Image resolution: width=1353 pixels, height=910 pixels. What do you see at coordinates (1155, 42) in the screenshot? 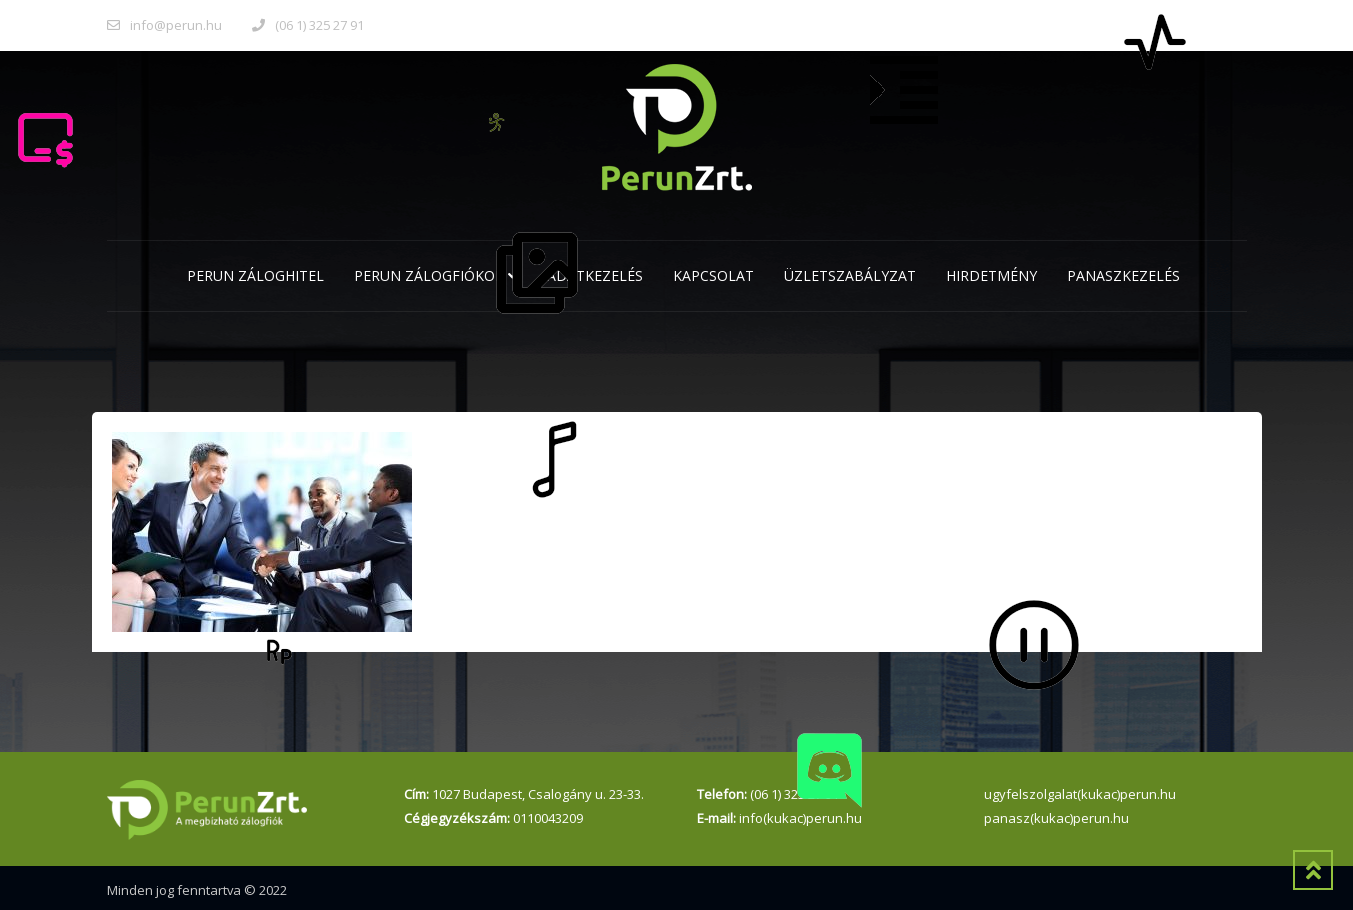
I see `view activity or health metrics` at bounding box center [1155, 42].